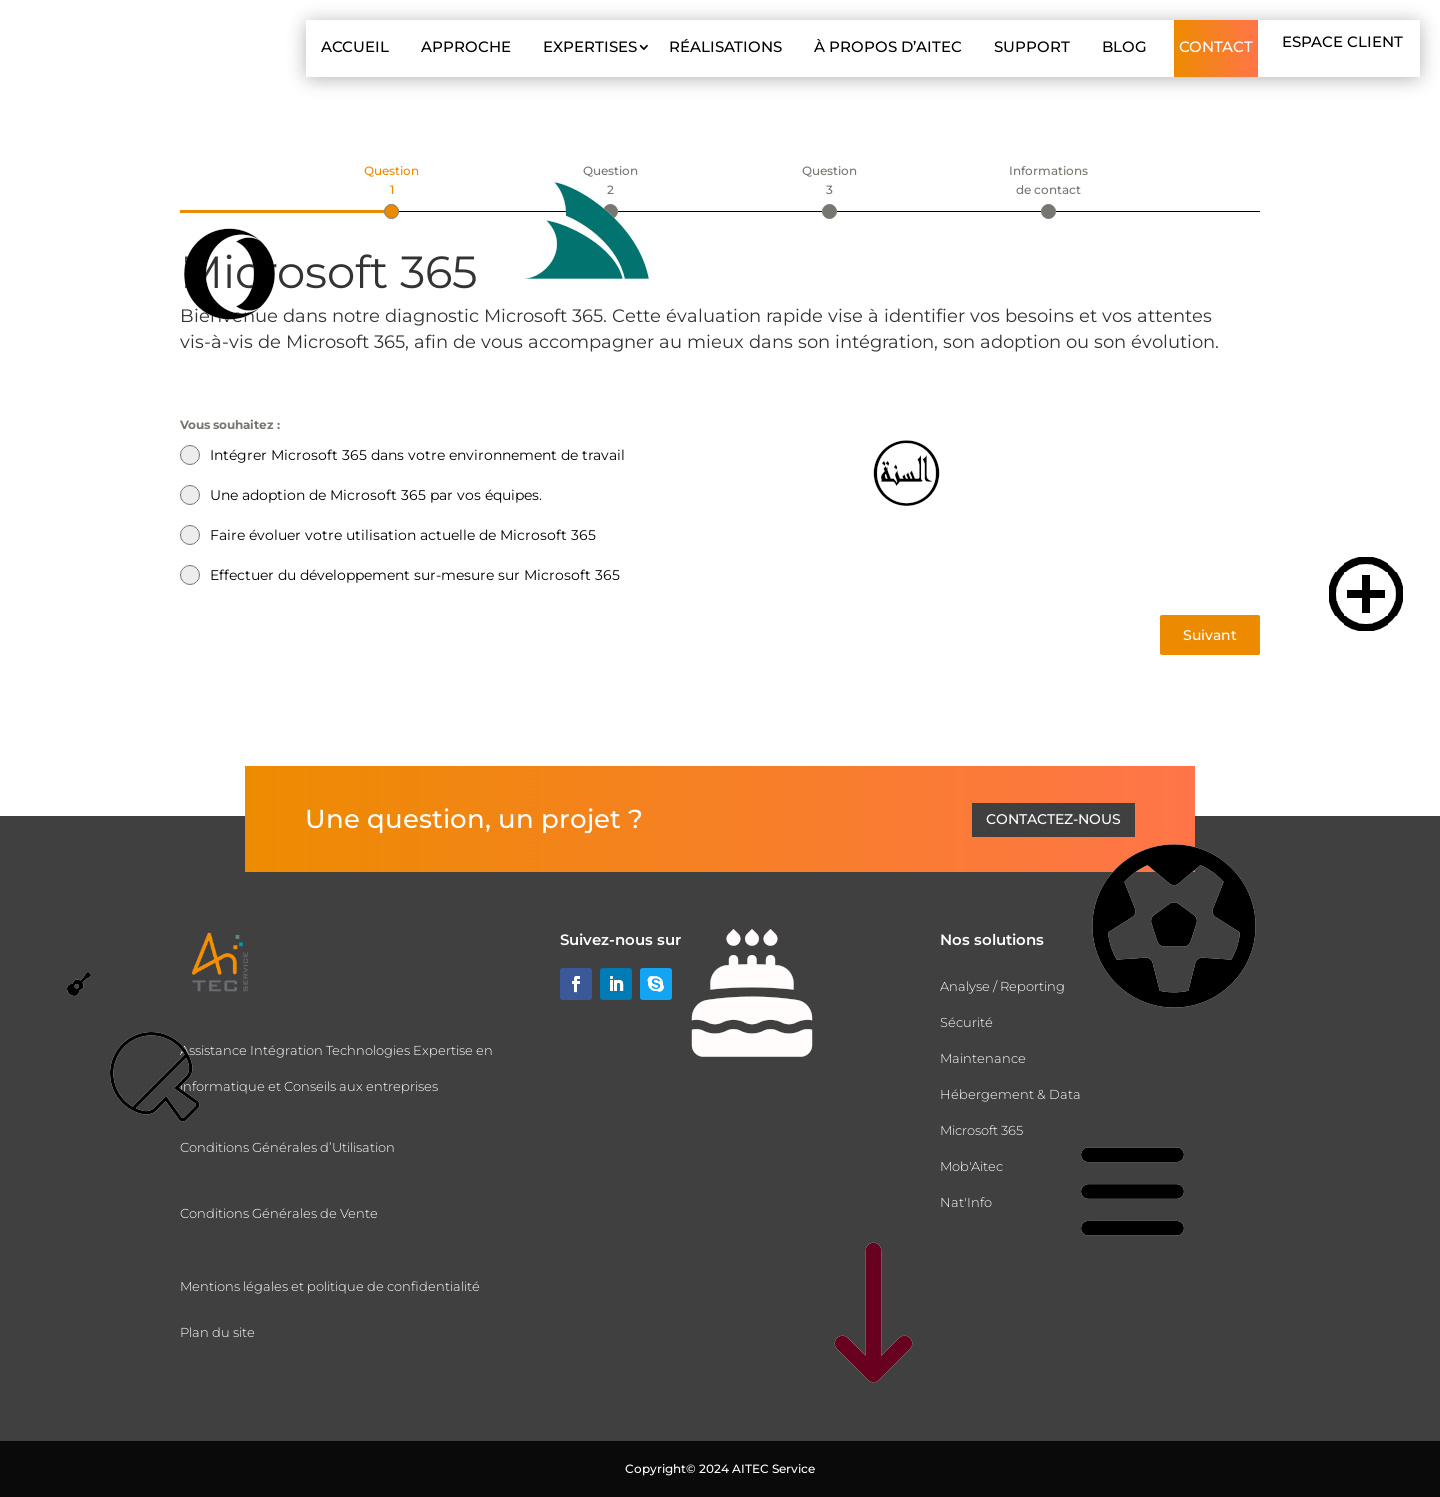  I want to click on add a new item, so click(1366, 594).